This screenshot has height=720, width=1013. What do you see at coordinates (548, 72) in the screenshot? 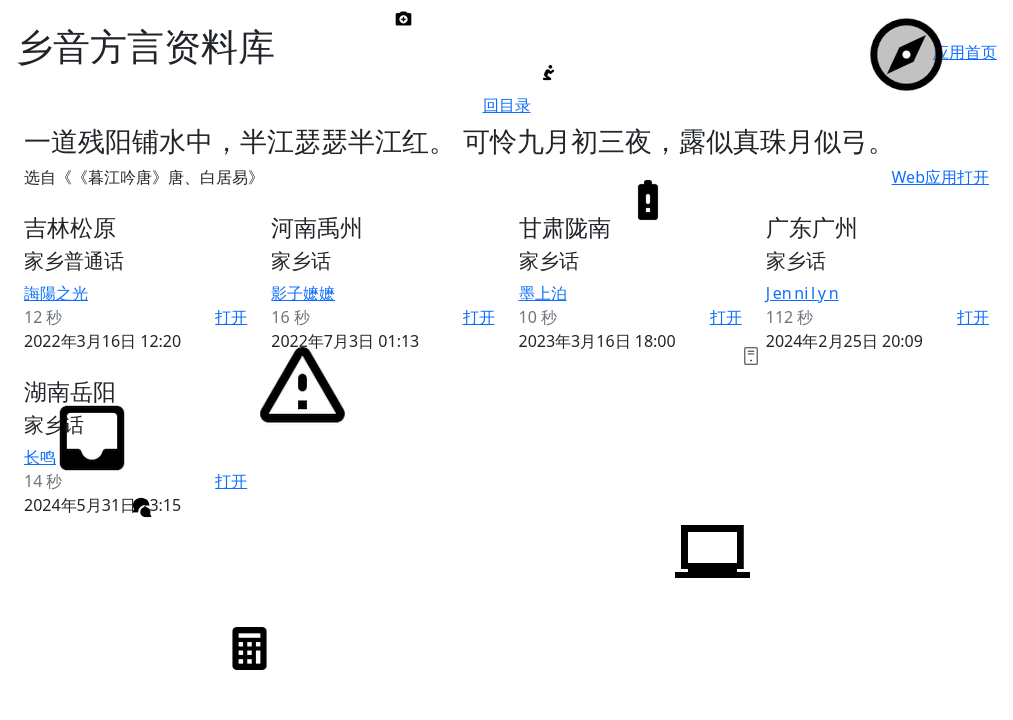
I see `access prayer or meditation features` at bounding box center [548, 72].